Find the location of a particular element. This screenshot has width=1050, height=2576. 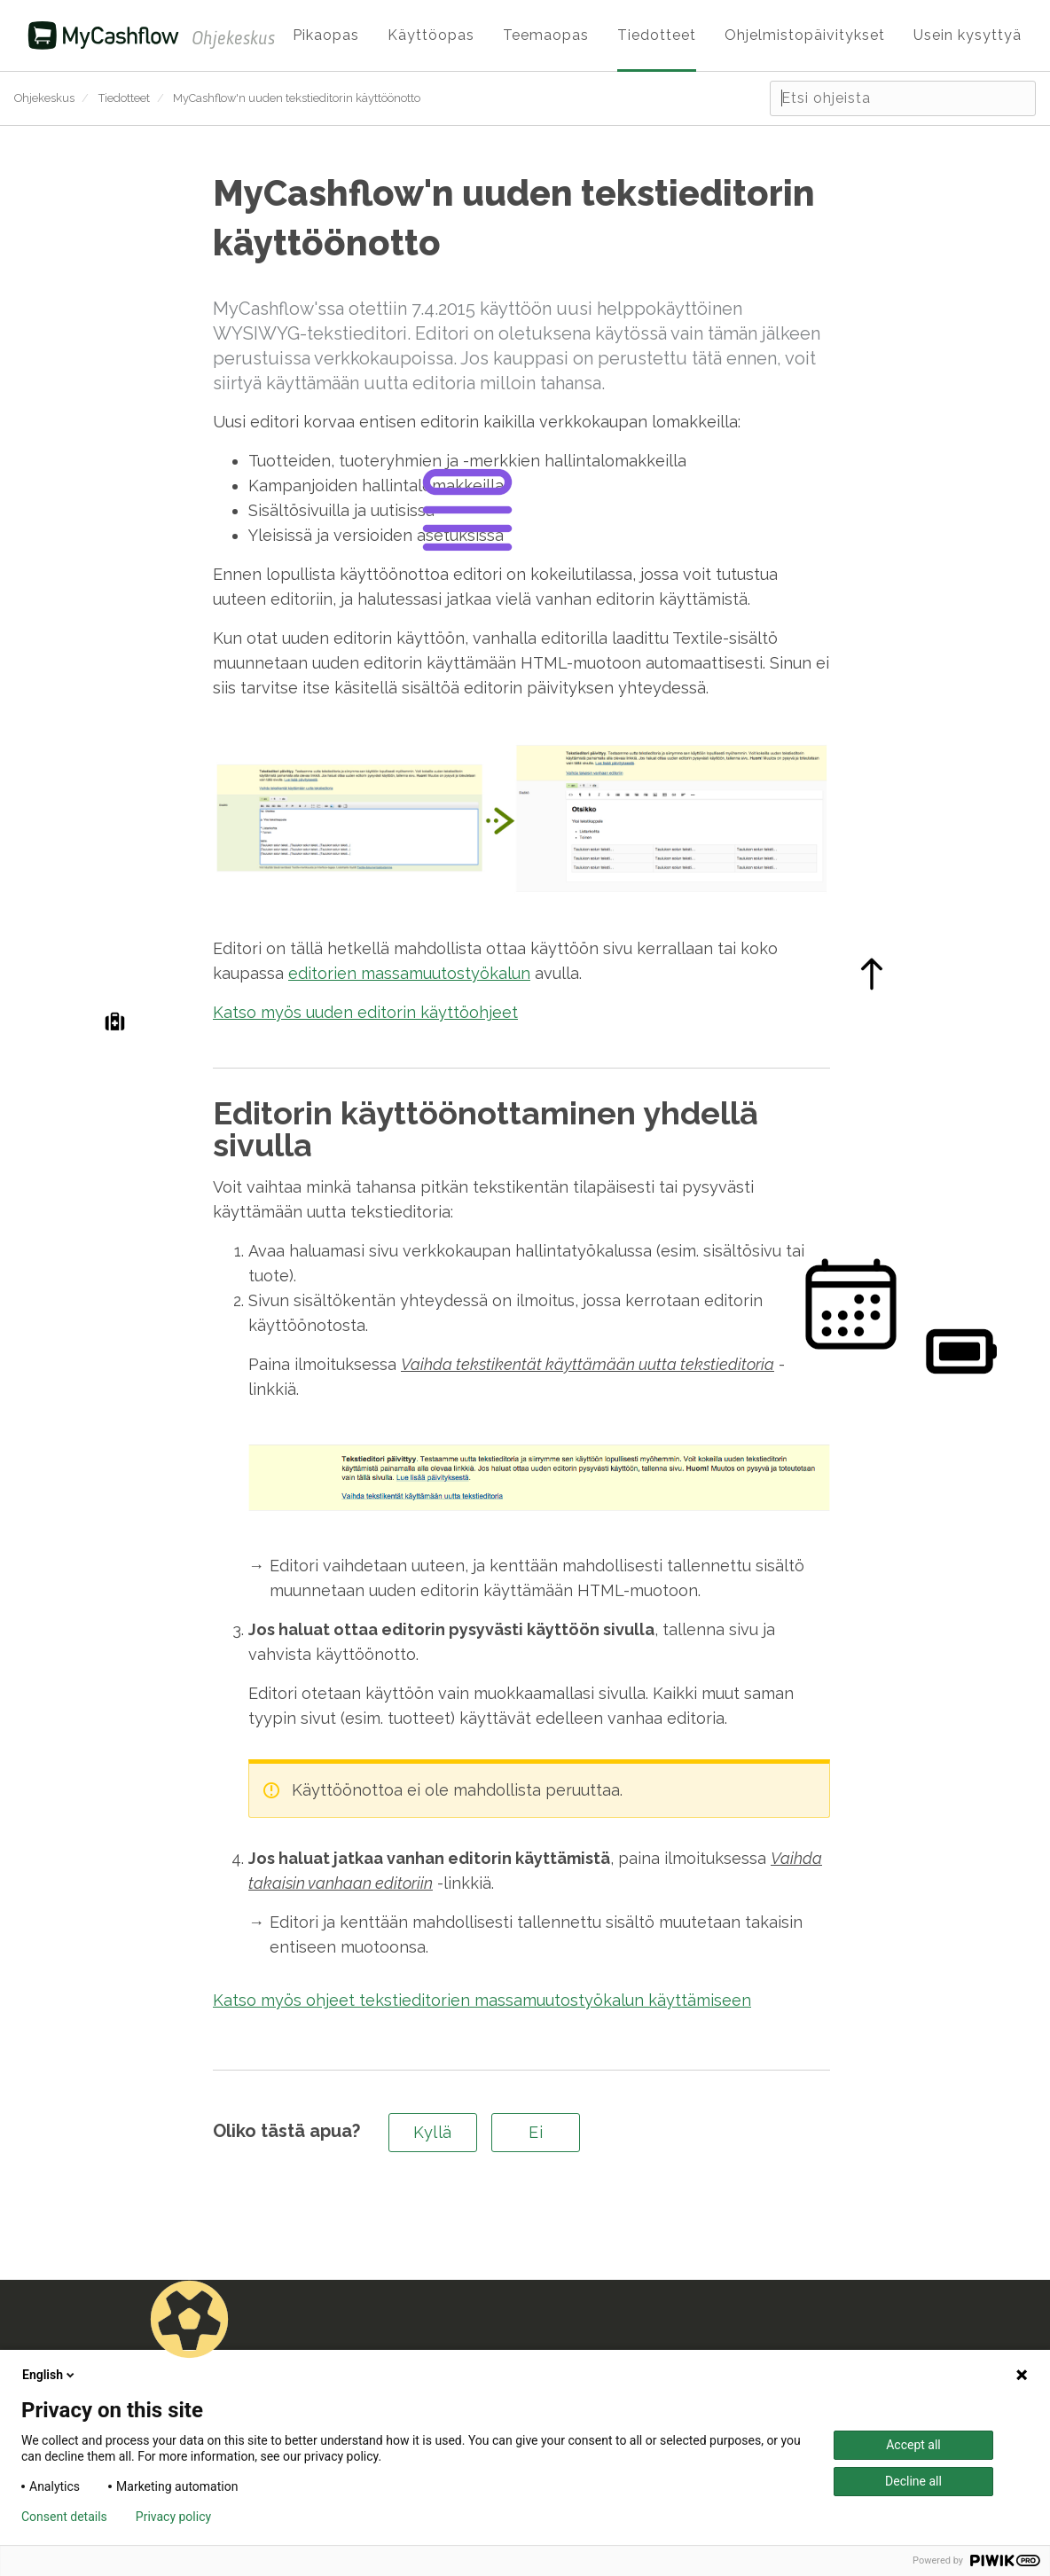

indicates full battery charge is located at coordinates (960, 1351).